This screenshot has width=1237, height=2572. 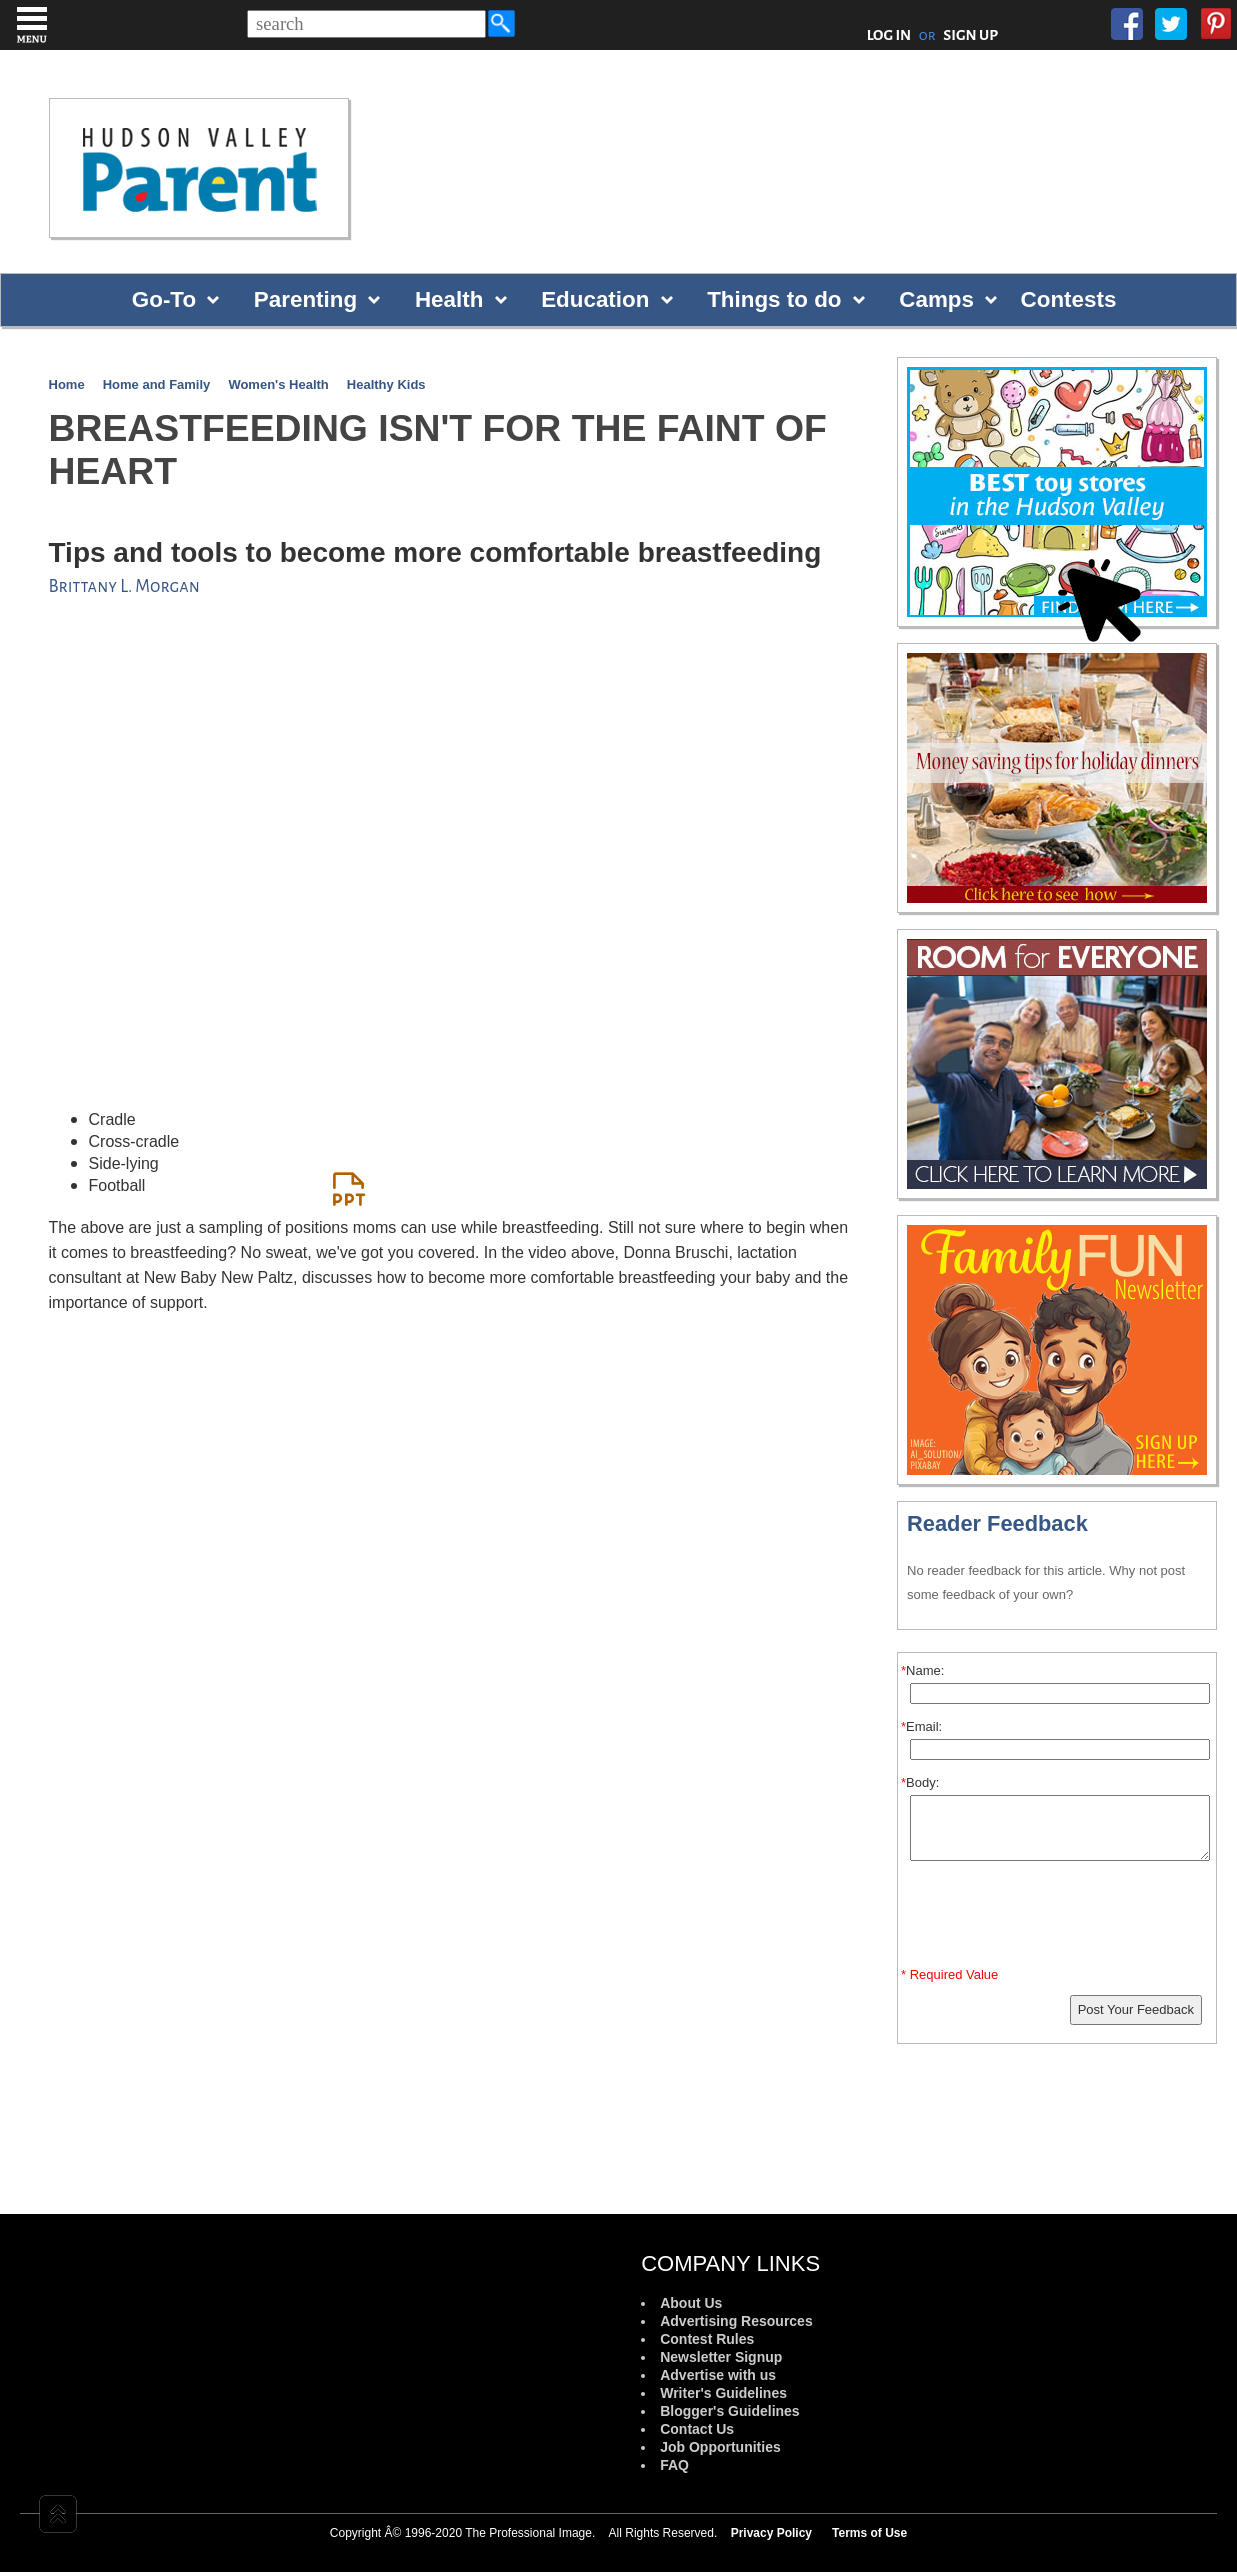 I want to click on open a PowerPoint presentation file, so click(x=348, y=1190).